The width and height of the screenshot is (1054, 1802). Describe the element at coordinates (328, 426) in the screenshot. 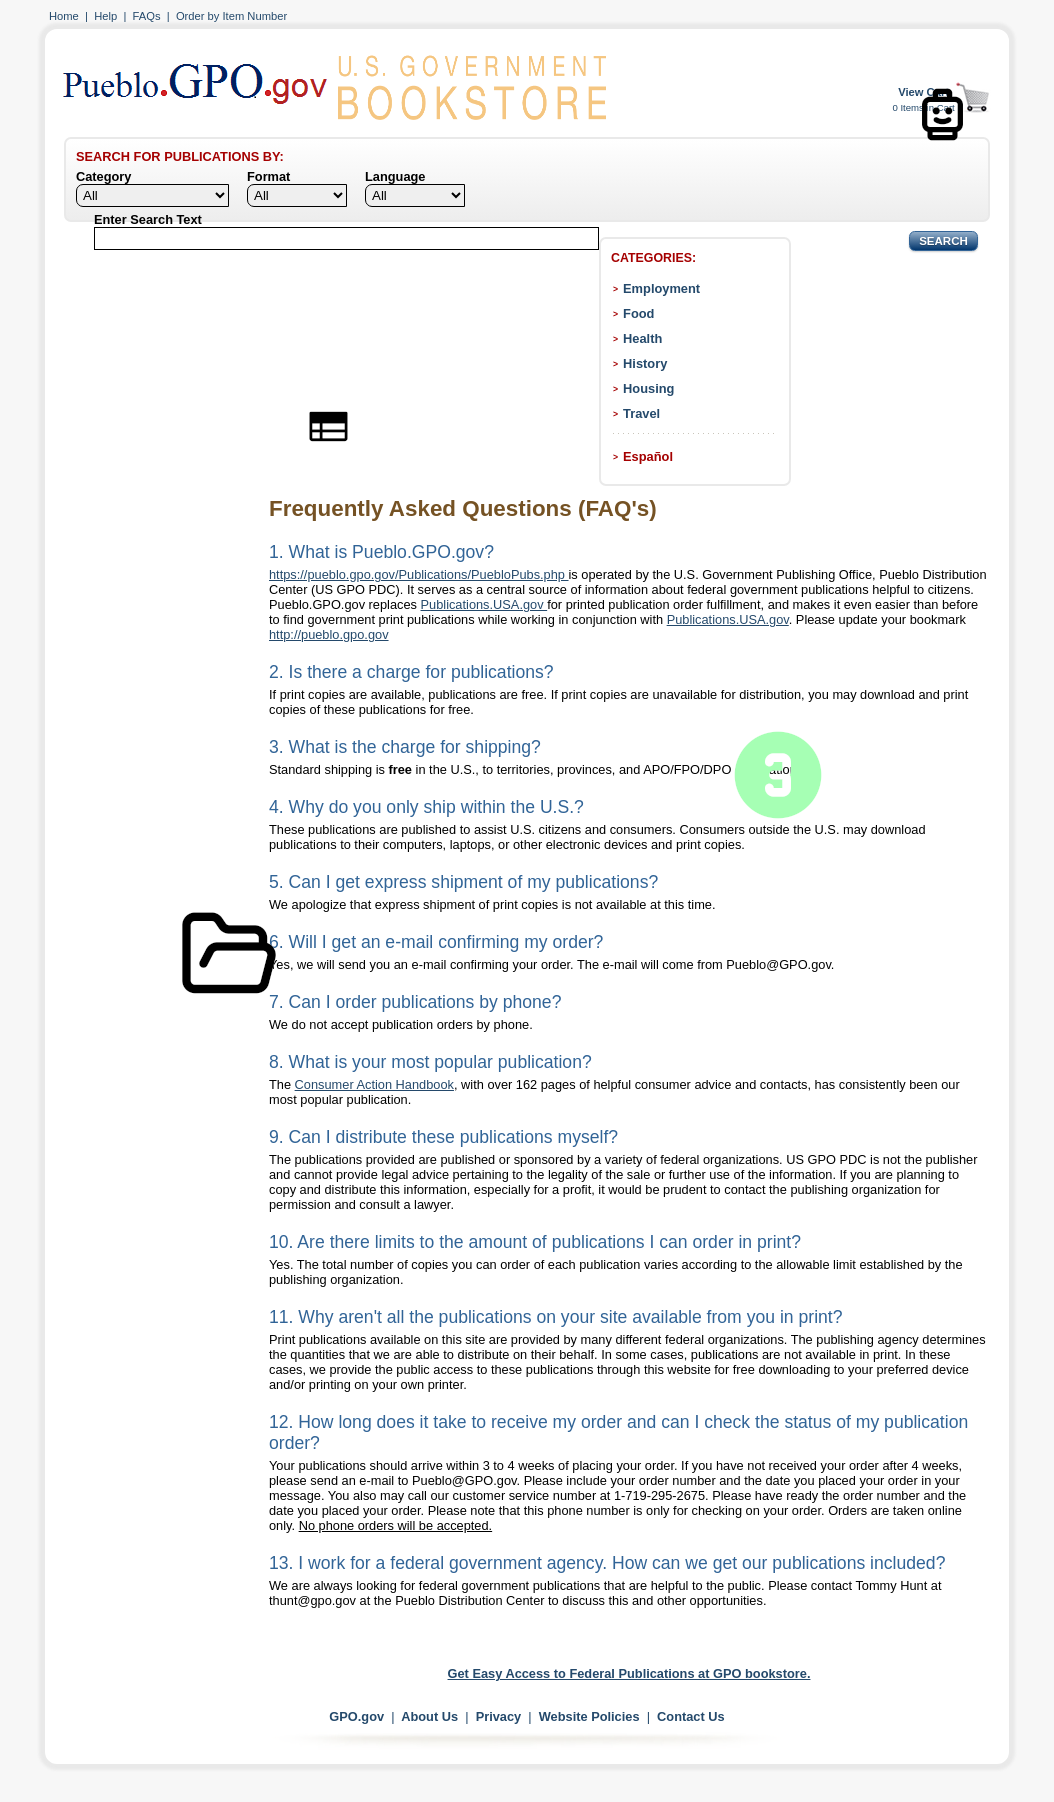

I see `view data in table format` at that location.